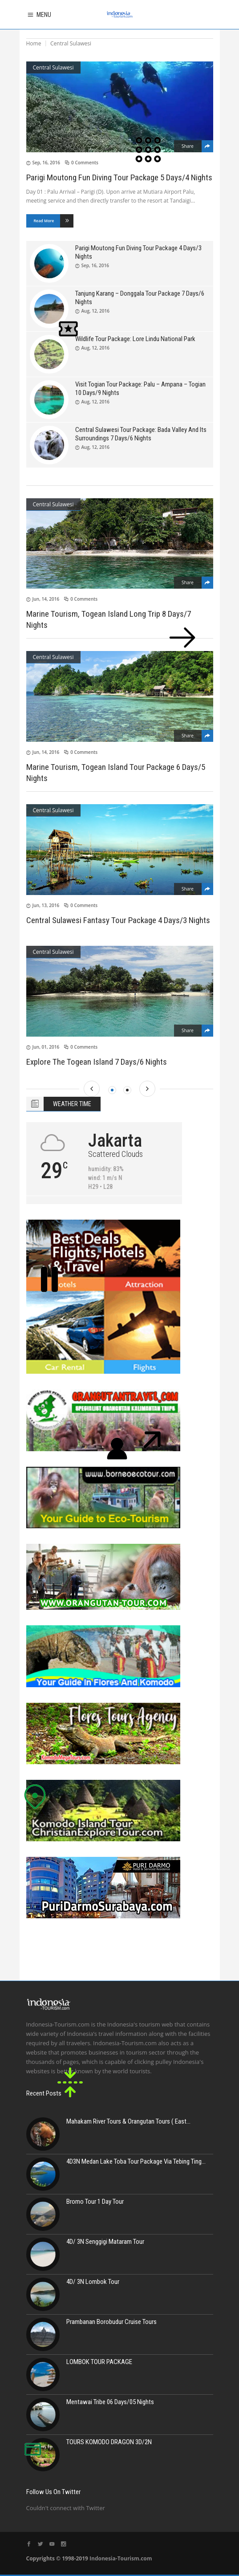  I want to click on open the app drawer or menu, so click(148, 150).